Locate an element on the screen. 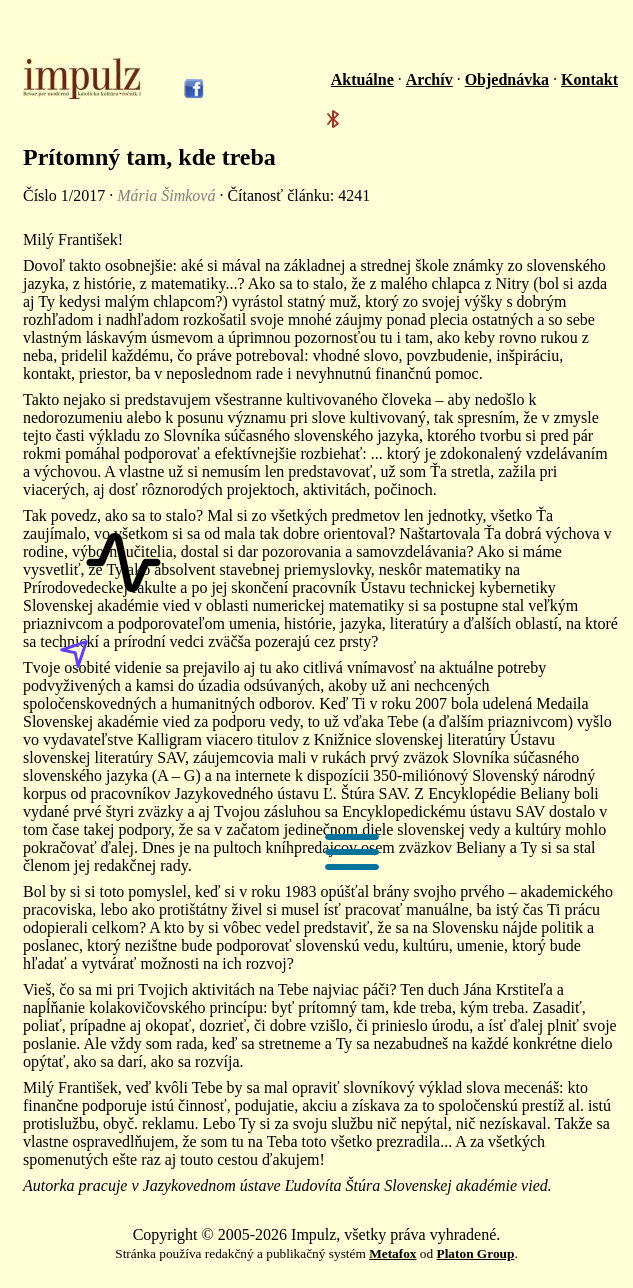  view activity or health metrics is located at coordinates (123, 562).